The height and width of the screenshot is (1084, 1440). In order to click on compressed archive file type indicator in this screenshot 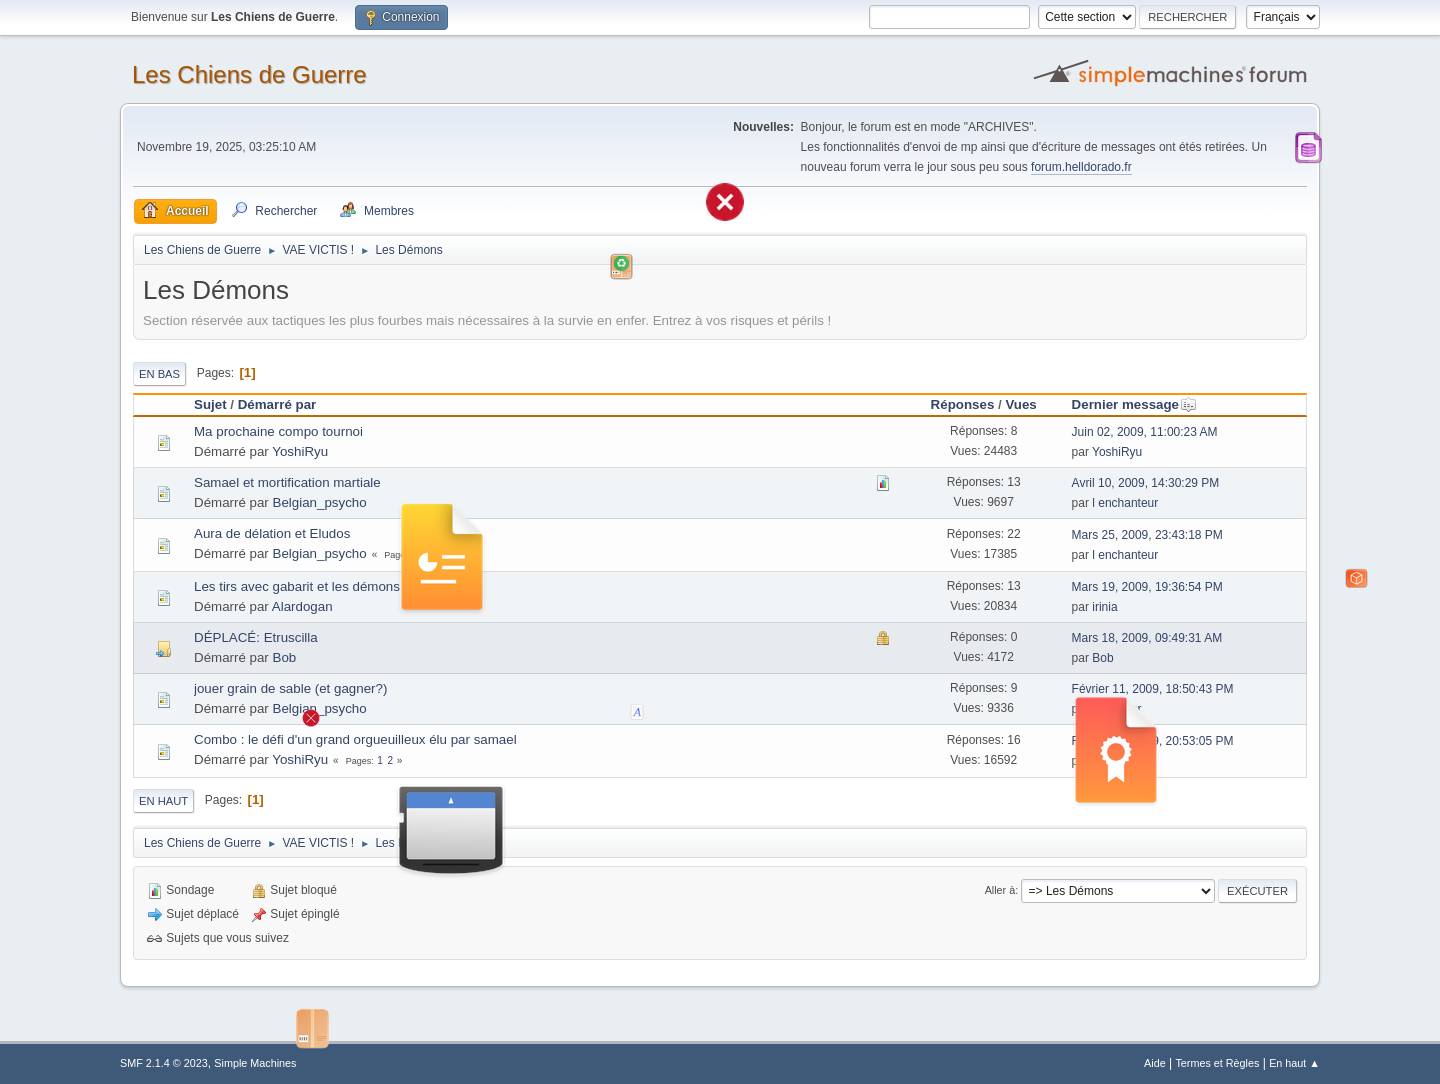, I will do `click(312, 1028)`.